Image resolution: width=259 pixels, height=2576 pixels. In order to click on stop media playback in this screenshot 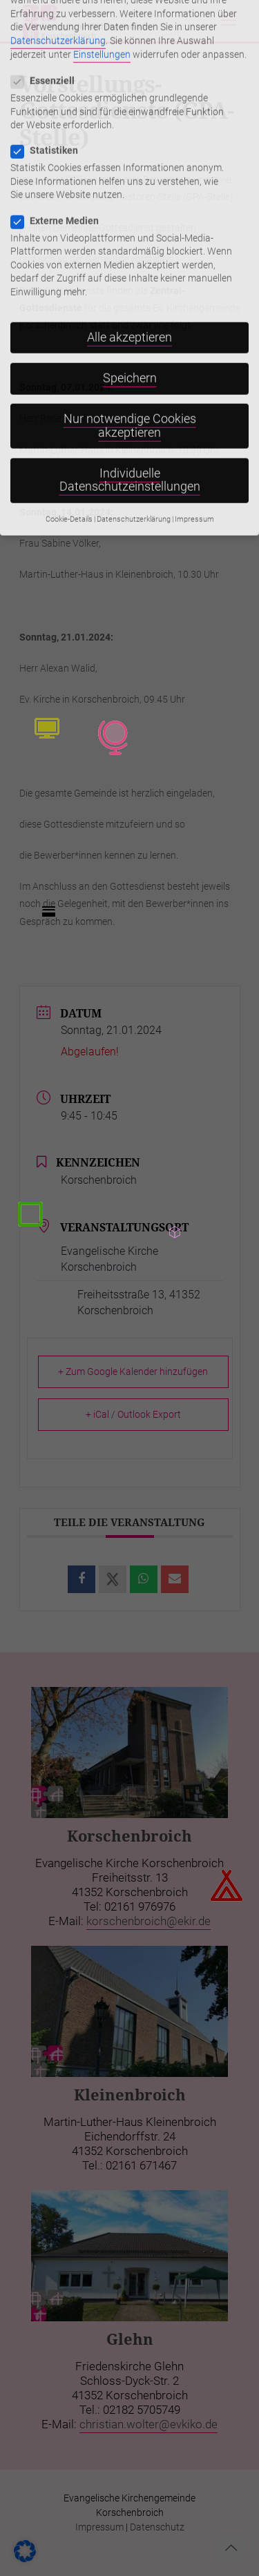, I will do `click(30, 1214)`.